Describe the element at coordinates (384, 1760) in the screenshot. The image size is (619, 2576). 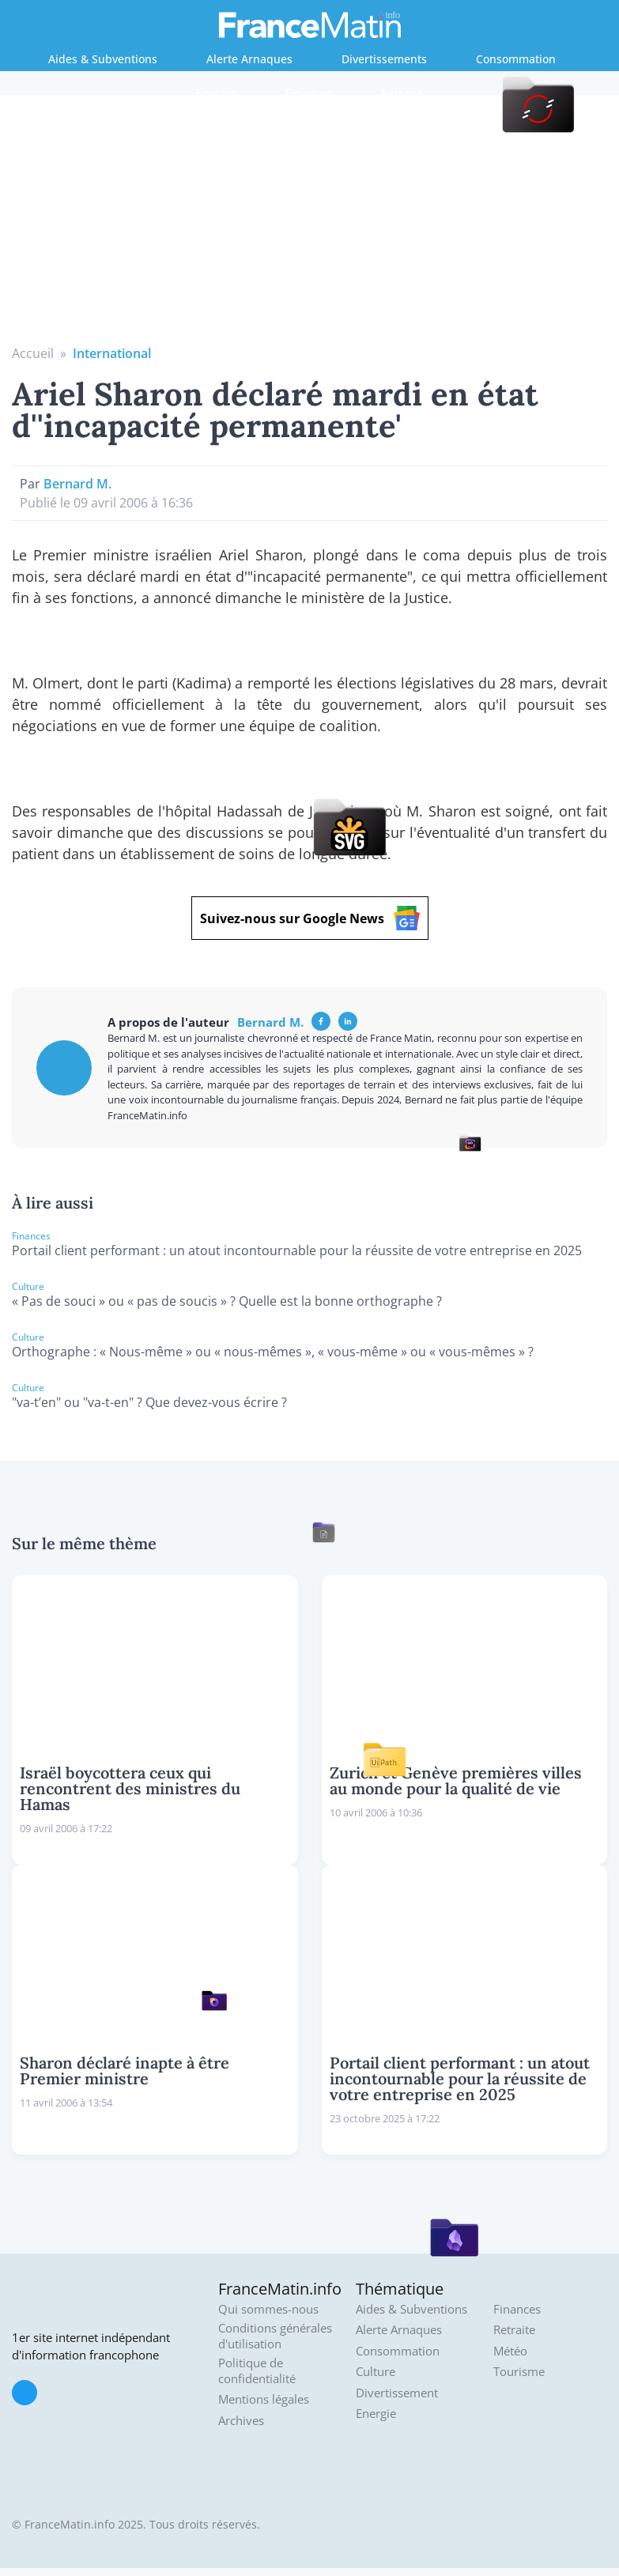
I see `open folder containing UiPath automation projects` at that location.